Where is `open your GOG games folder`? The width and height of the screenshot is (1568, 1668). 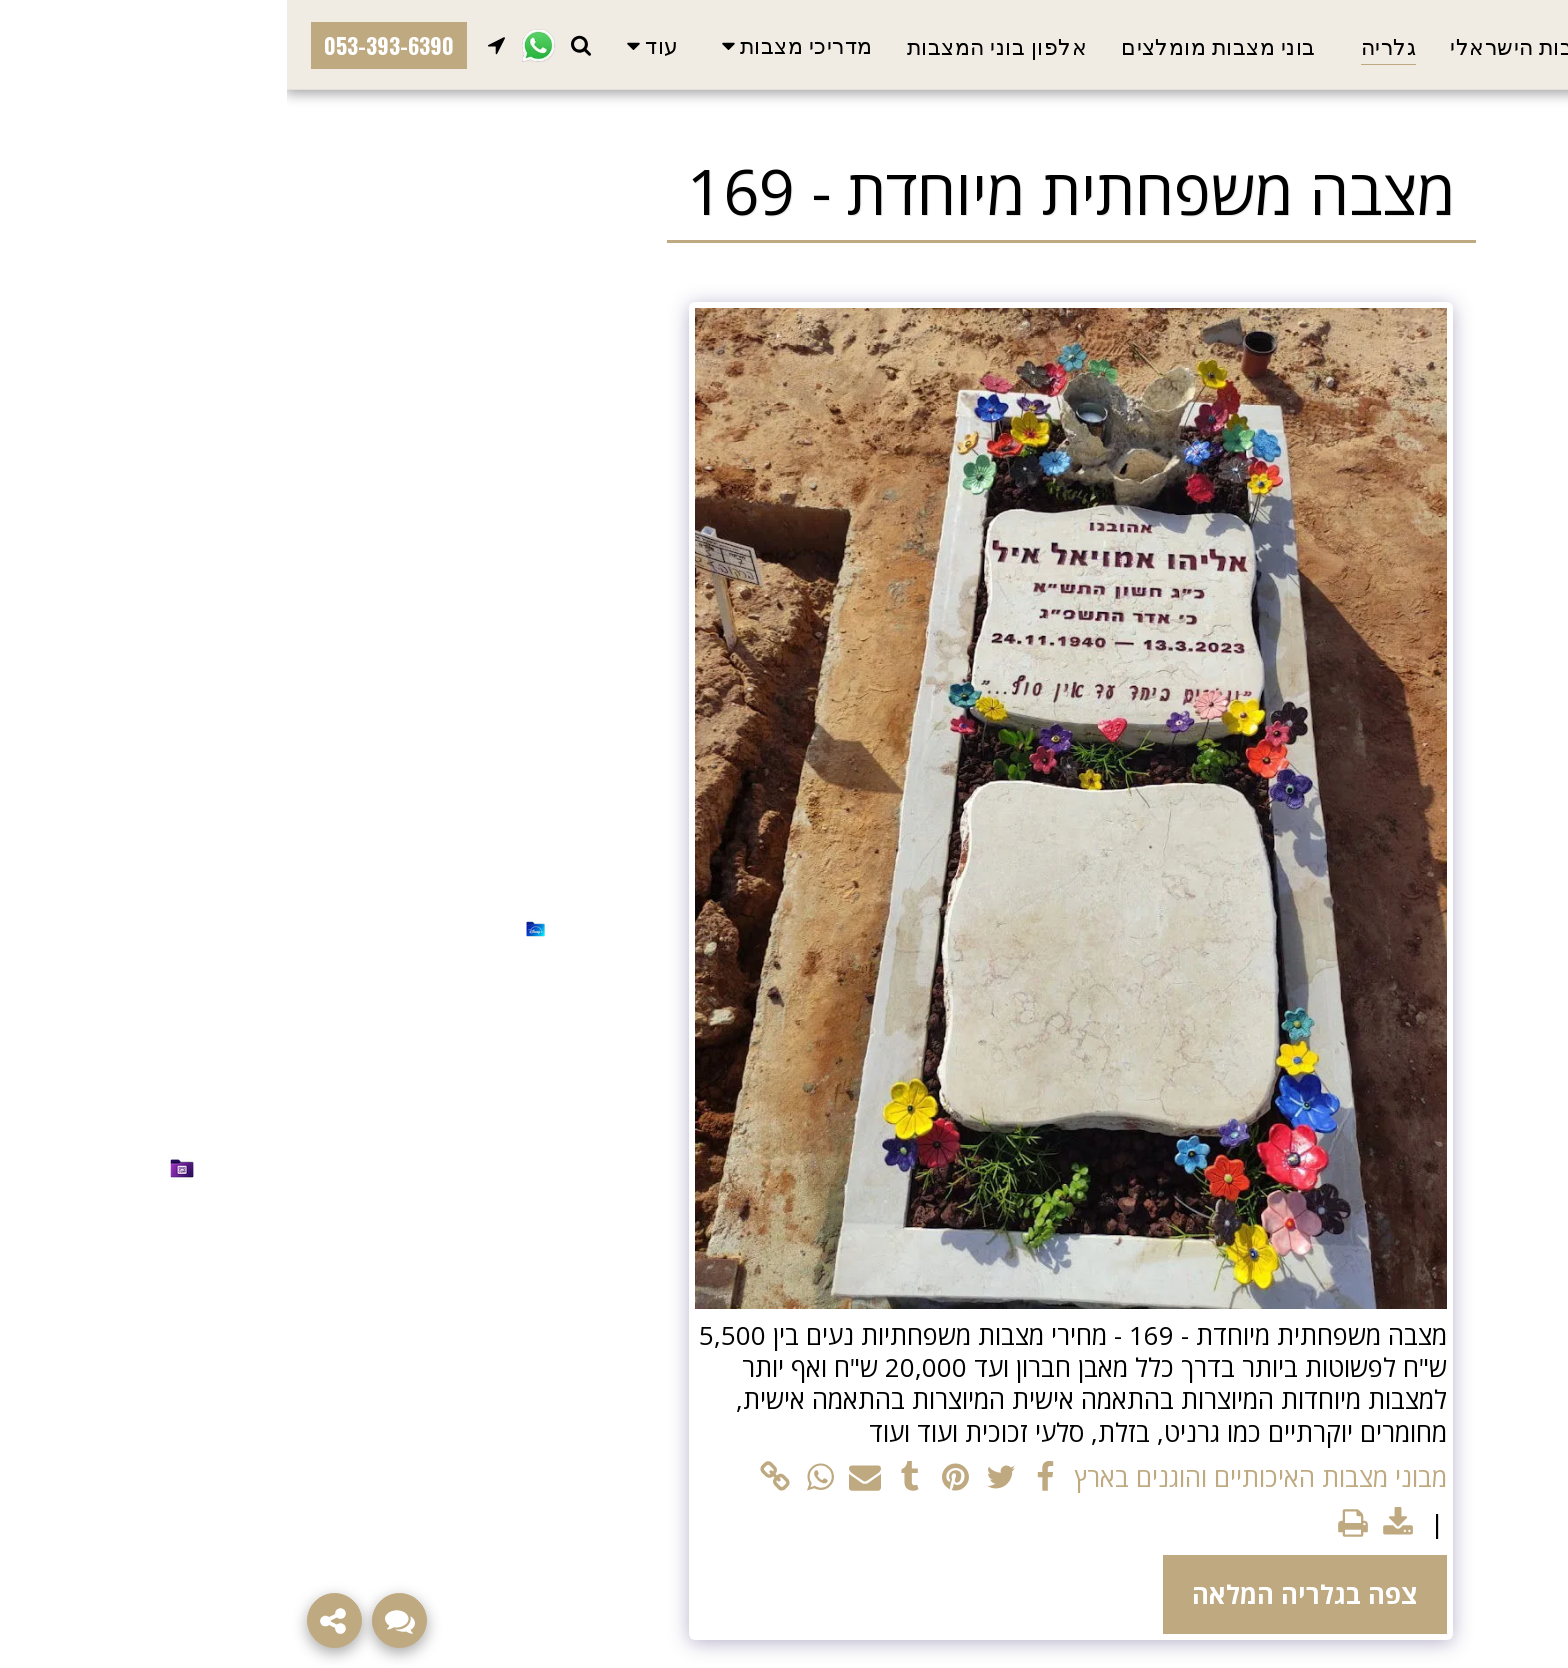
open your GOG games folder is located at coordinates (182, 1169).